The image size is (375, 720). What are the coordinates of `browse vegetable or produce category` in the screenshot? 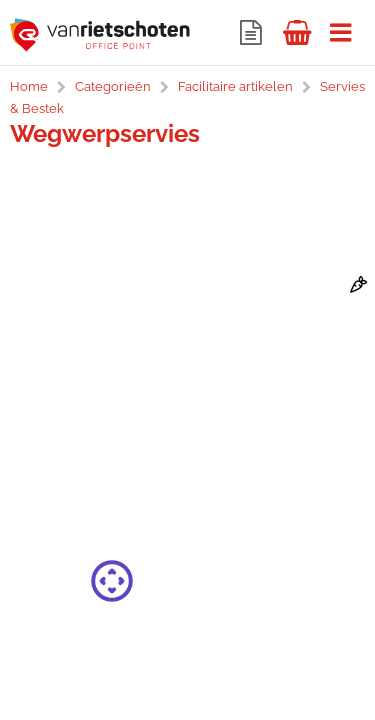 It's located at (358, 284).